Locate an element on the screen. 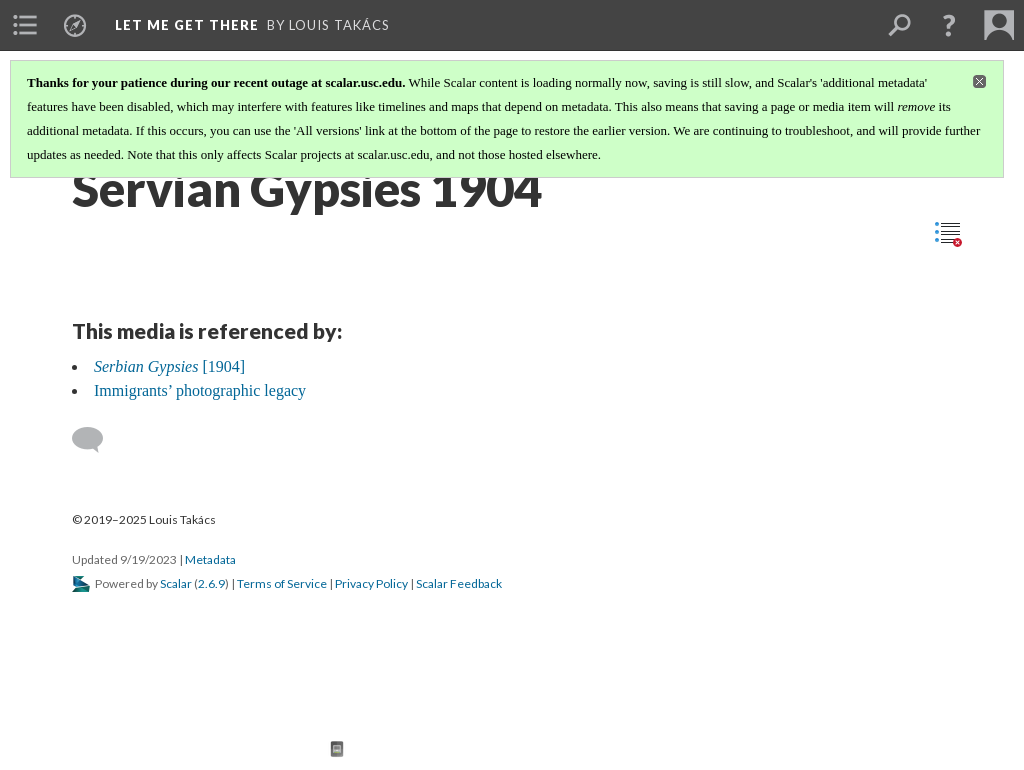  nintendo ds game rom file is located at coordinates (337, 749).